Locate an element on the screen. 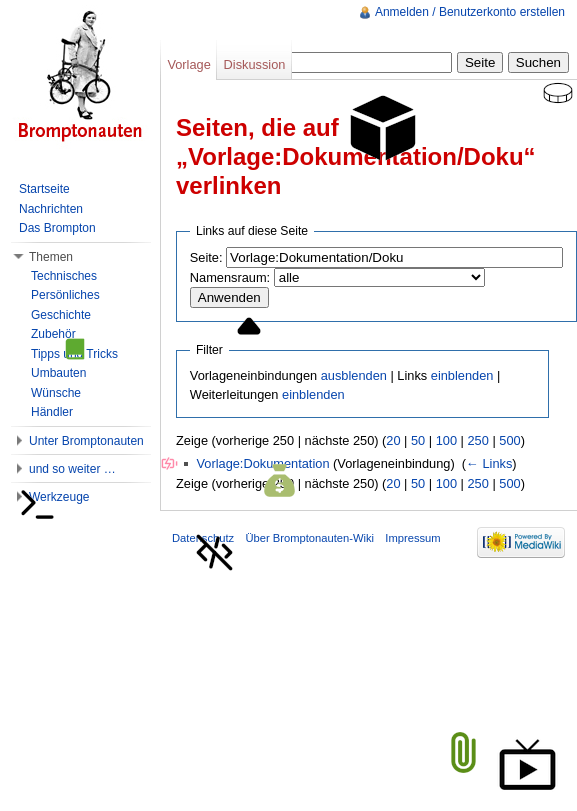 The height and width of the screenshot is (811, 577). open your library or reading list is located at coordinates (75, 349).